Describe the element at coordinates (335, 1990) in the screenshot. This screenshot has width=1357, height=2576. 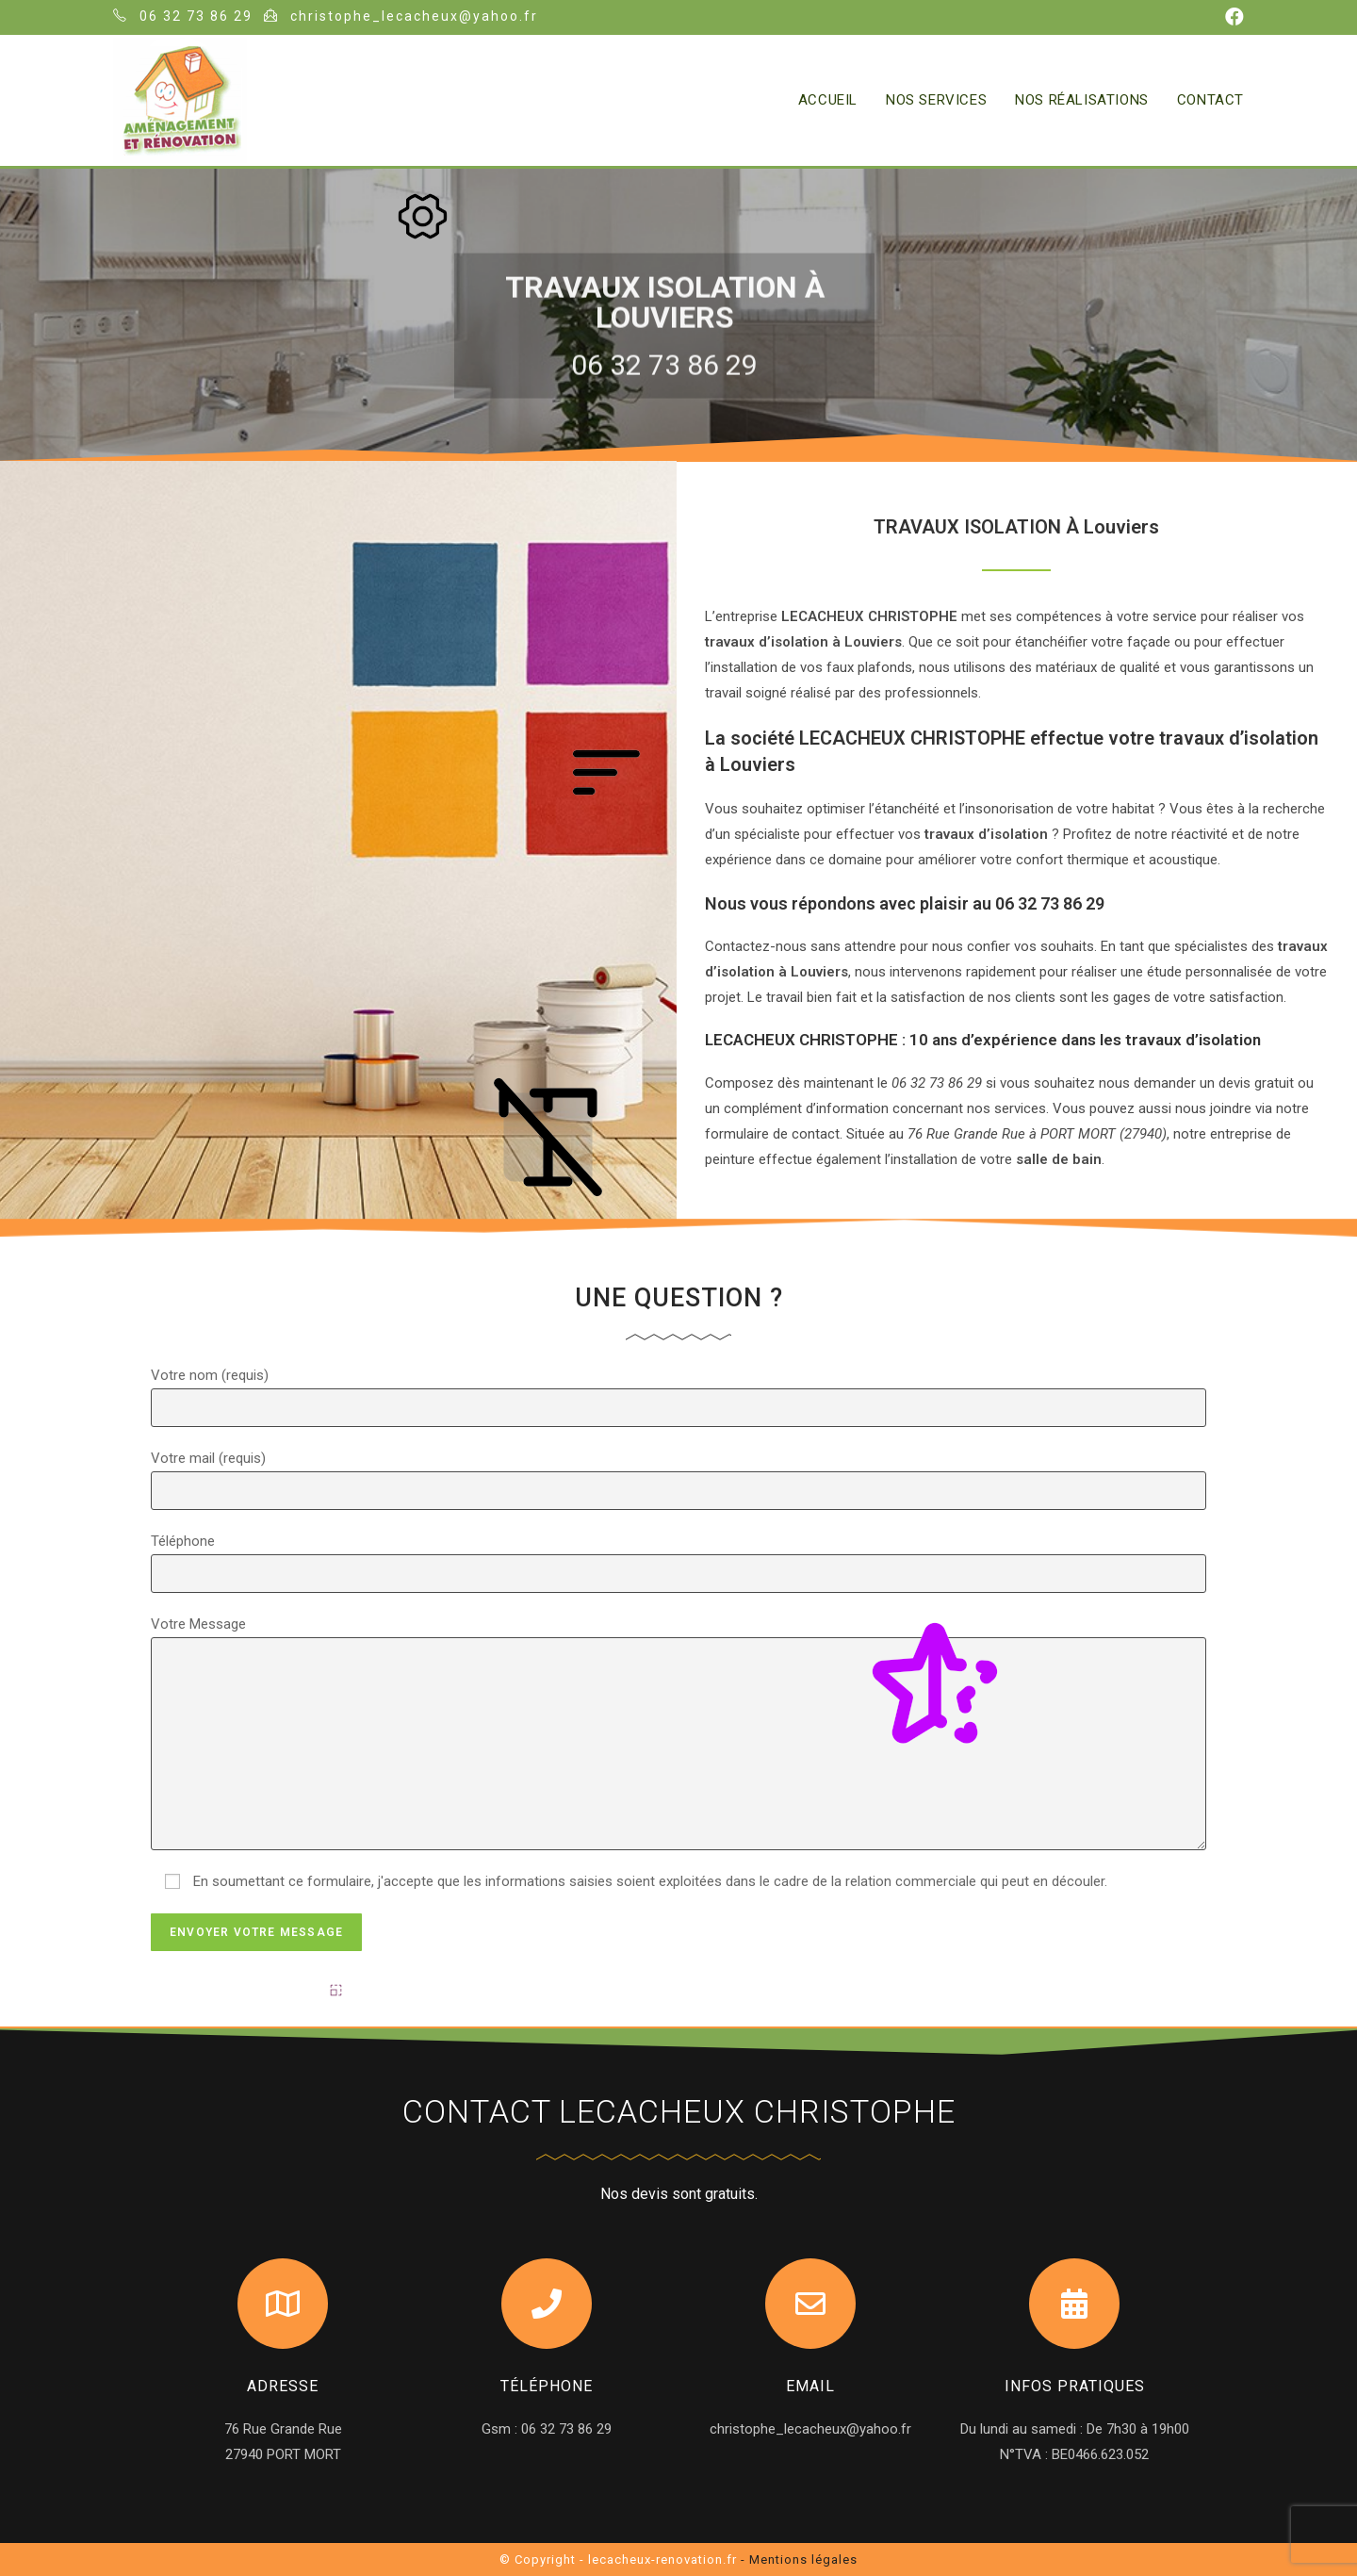
I see `resize a window or element` at that location.